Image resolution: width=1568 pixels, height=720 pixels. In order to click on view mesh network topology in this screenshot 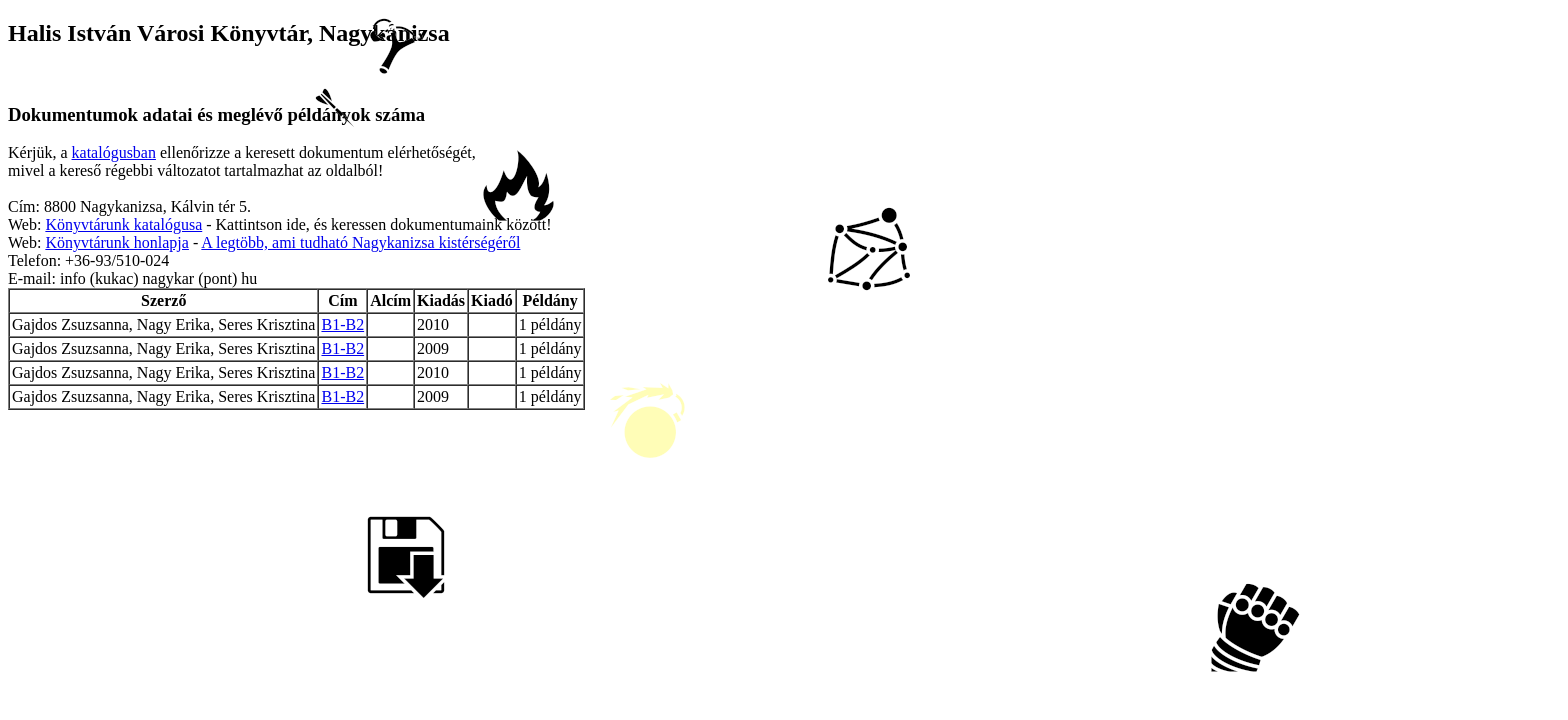, I will do `click(869, 249)`.